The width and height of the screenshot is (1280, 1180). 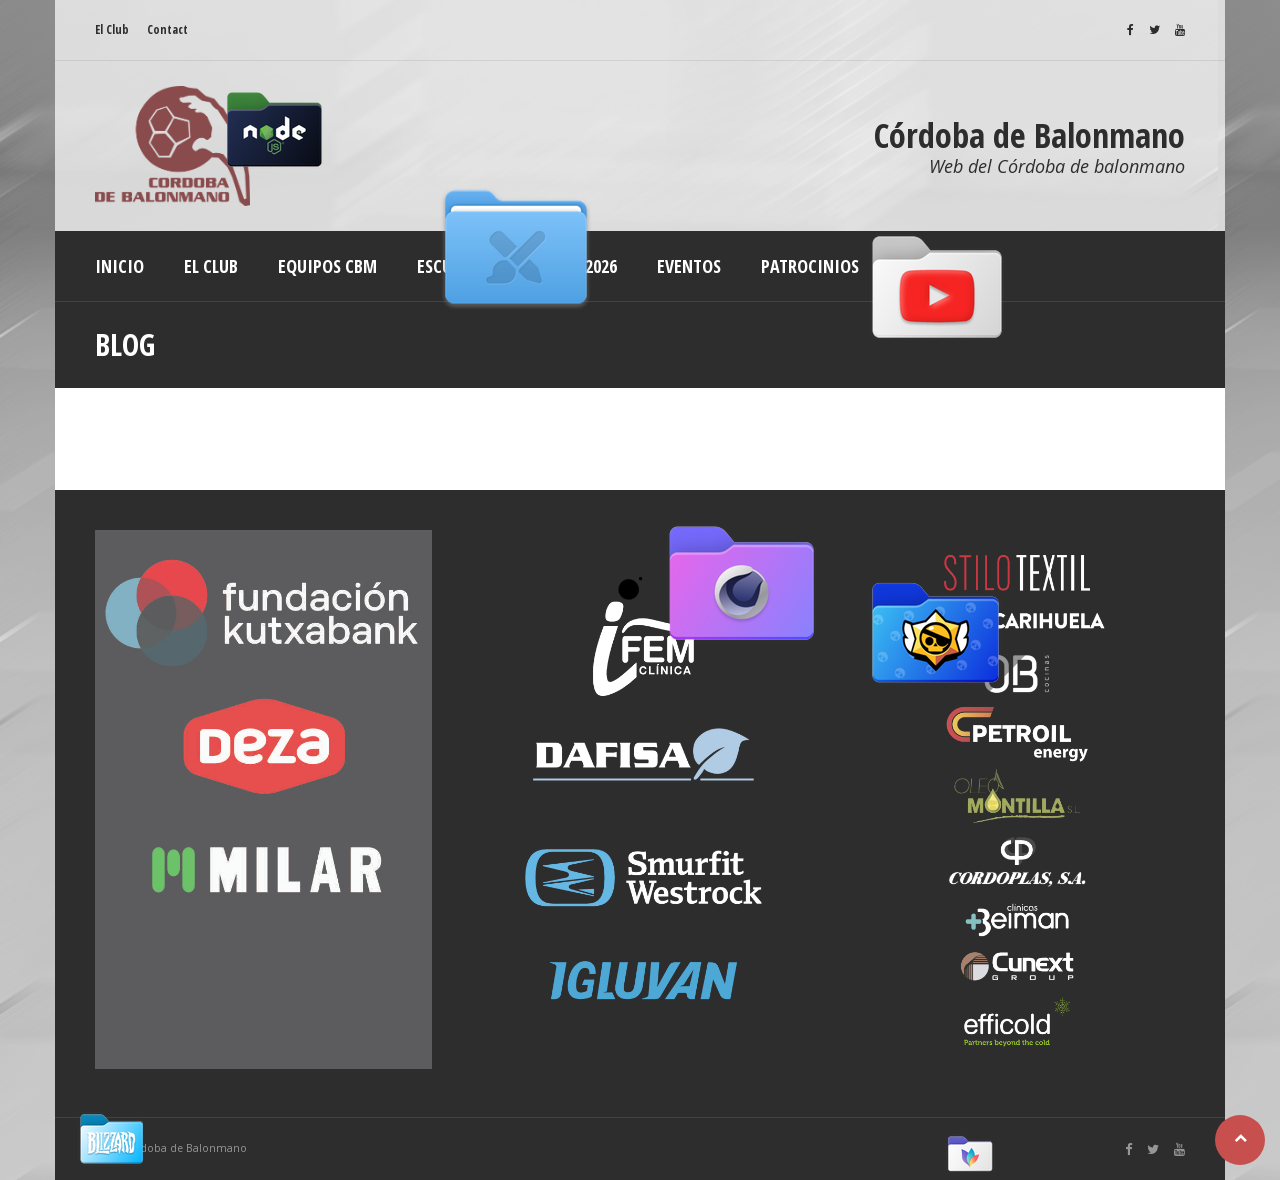 What do you see at coordinates (111, 1140) in the screenshot?
I see `folder containing Blizzard games or files` at bounding box center [111, 1140].